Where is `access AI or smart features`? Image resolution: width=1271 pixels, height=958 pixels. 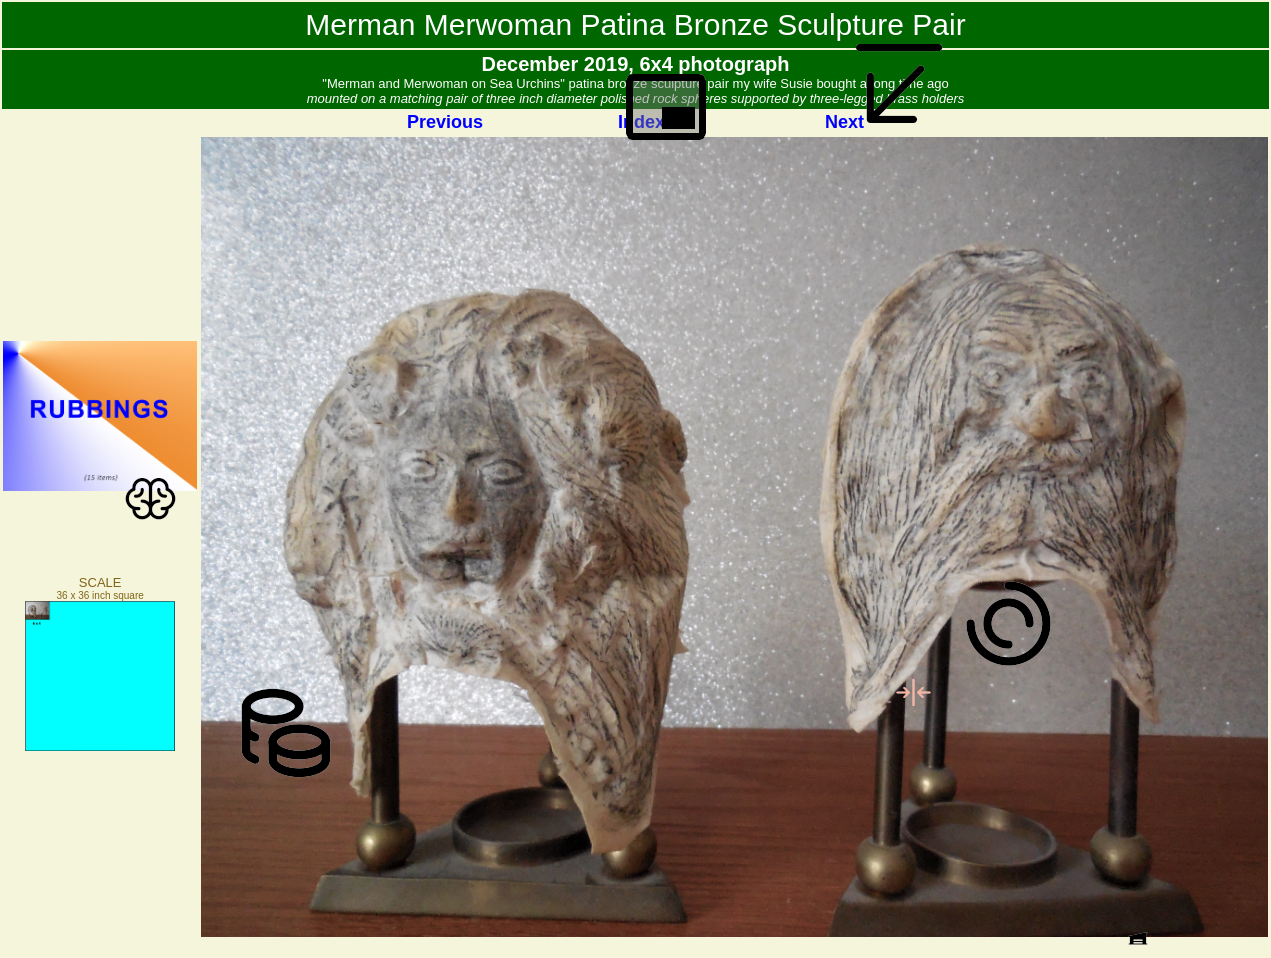
access AI or smart features is located at coordinates (150, 499).